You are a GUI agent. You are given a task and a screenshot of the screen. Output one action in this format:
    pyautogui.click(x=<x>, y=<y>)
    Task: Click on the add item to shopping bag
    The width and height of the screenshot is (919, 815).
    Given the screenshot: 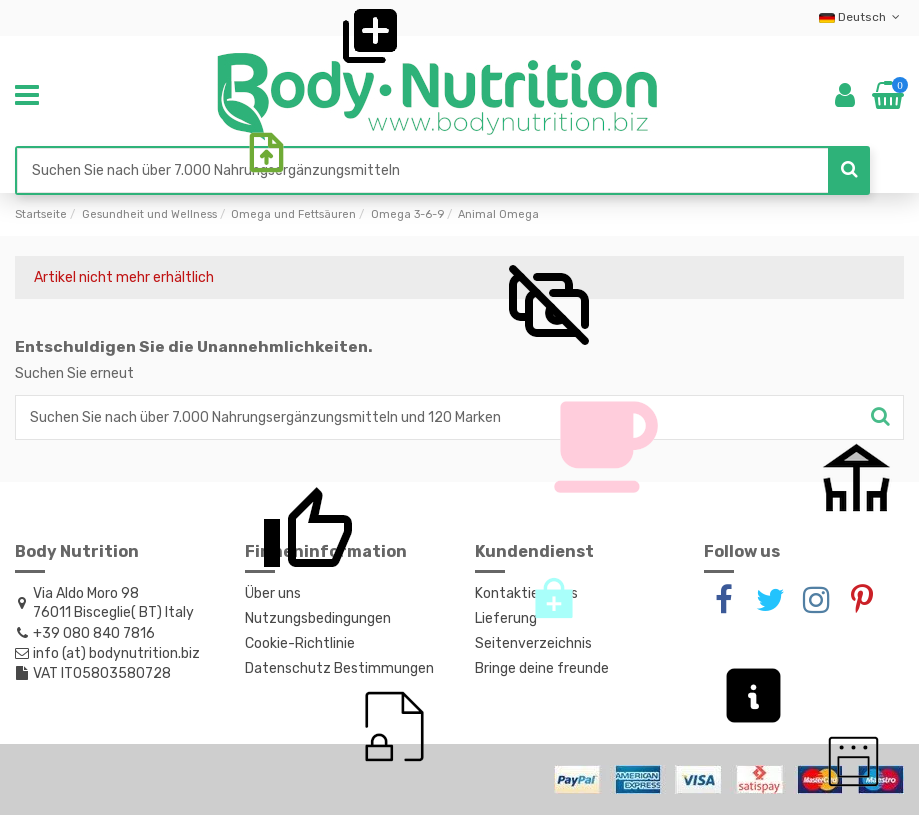 What is the action you would take?
    pyautogui.click(x=554, y=598)
    